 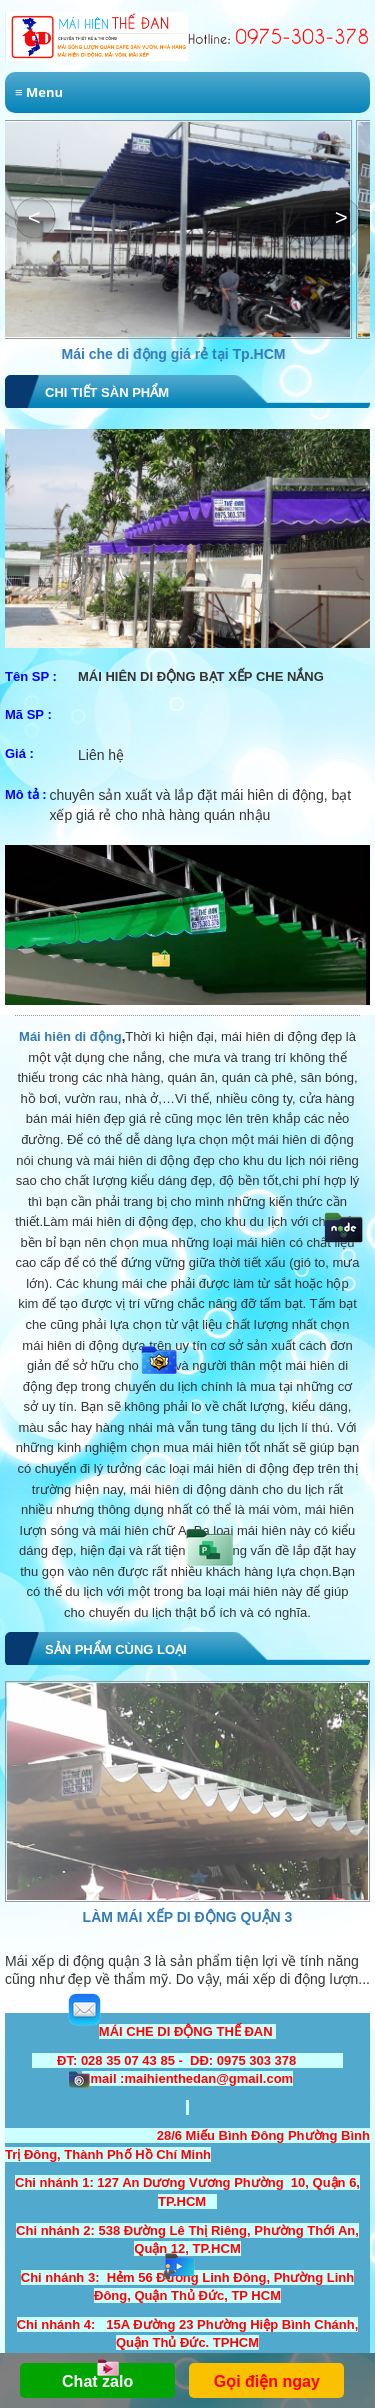 What do you see at coordinates (161, 960) in the screenshot?
I see `upload files to a location-based folder` at bounding box center [161, 960].